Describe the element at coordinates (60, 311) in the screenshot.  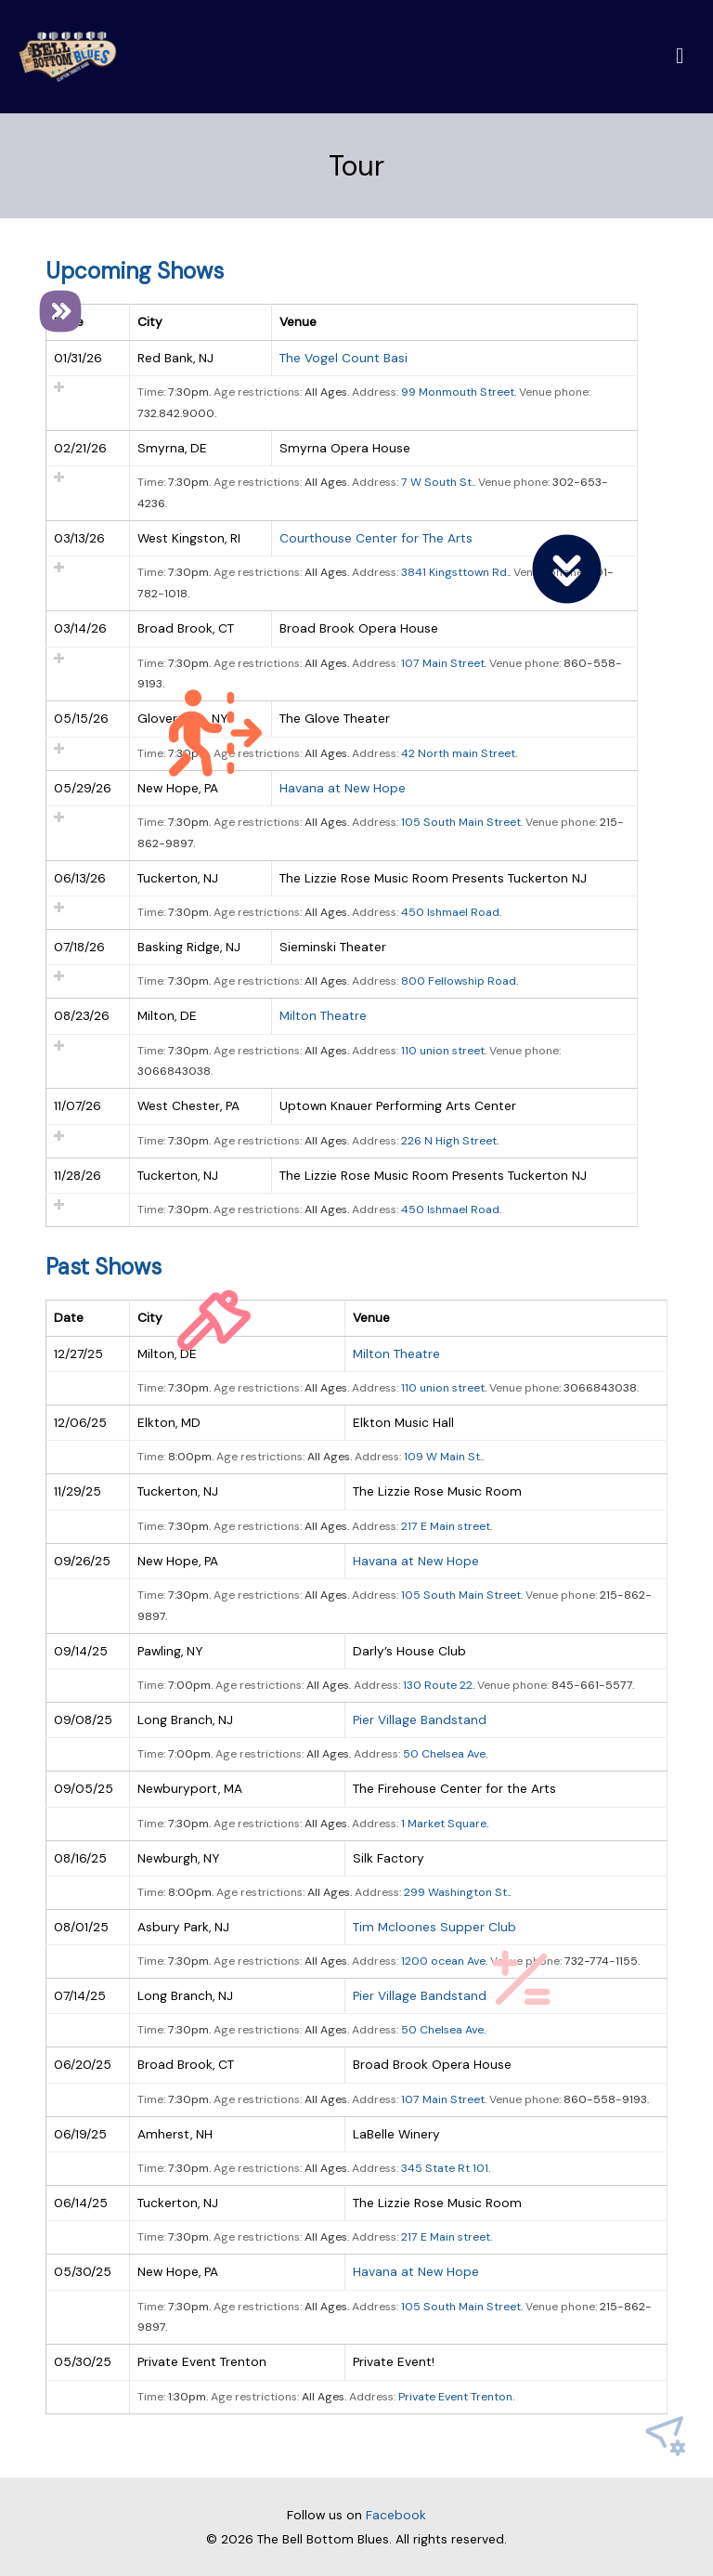
I see `skip forward or advance to next item` at that location.